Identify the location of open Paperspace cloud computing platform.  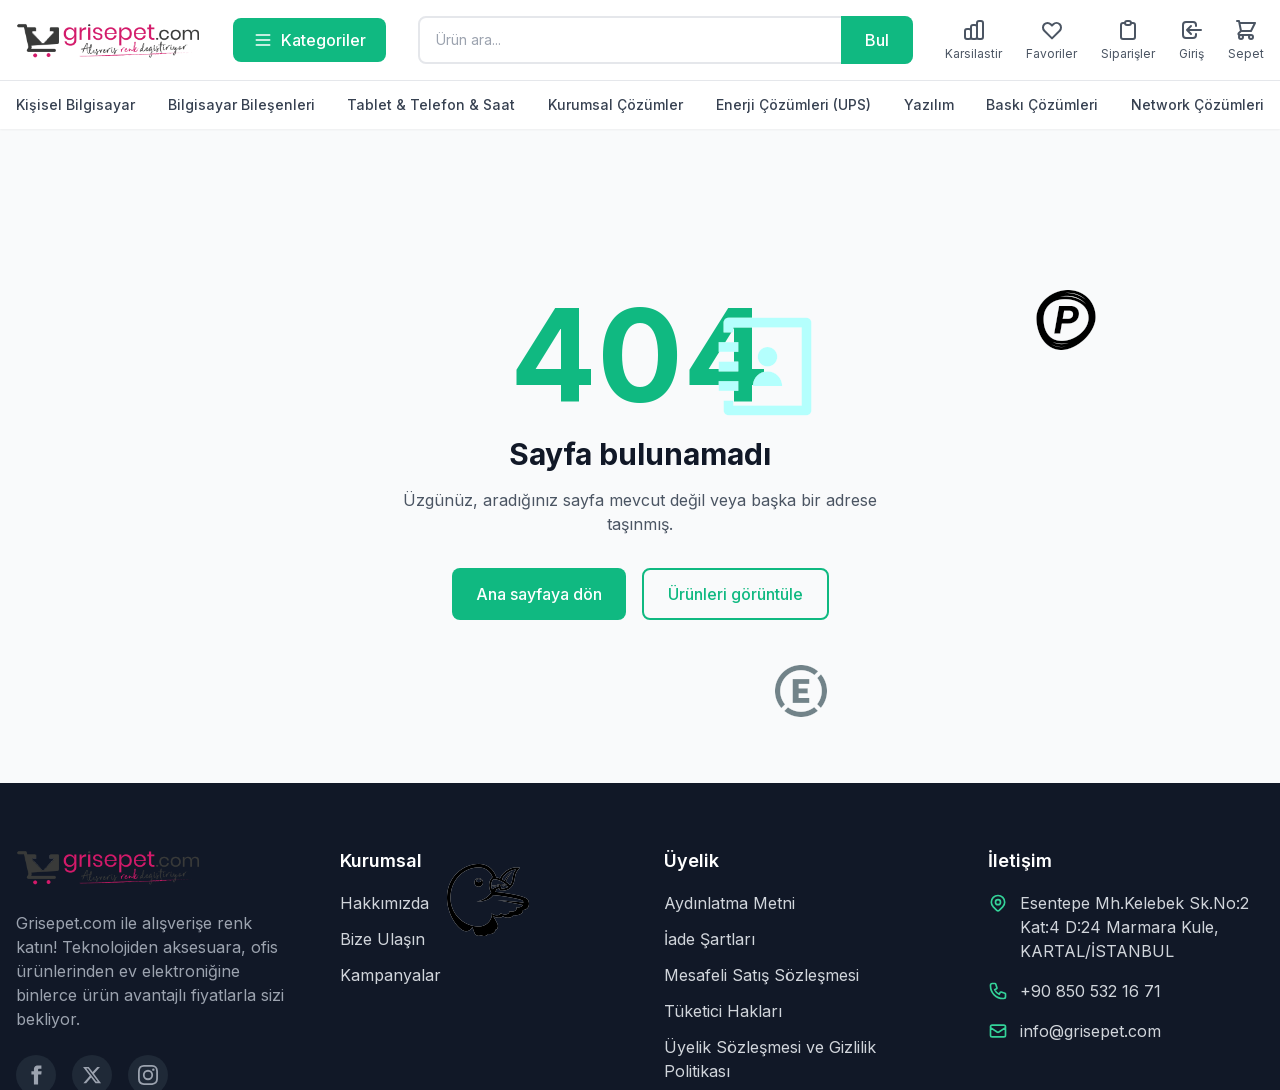
(1066, 320).